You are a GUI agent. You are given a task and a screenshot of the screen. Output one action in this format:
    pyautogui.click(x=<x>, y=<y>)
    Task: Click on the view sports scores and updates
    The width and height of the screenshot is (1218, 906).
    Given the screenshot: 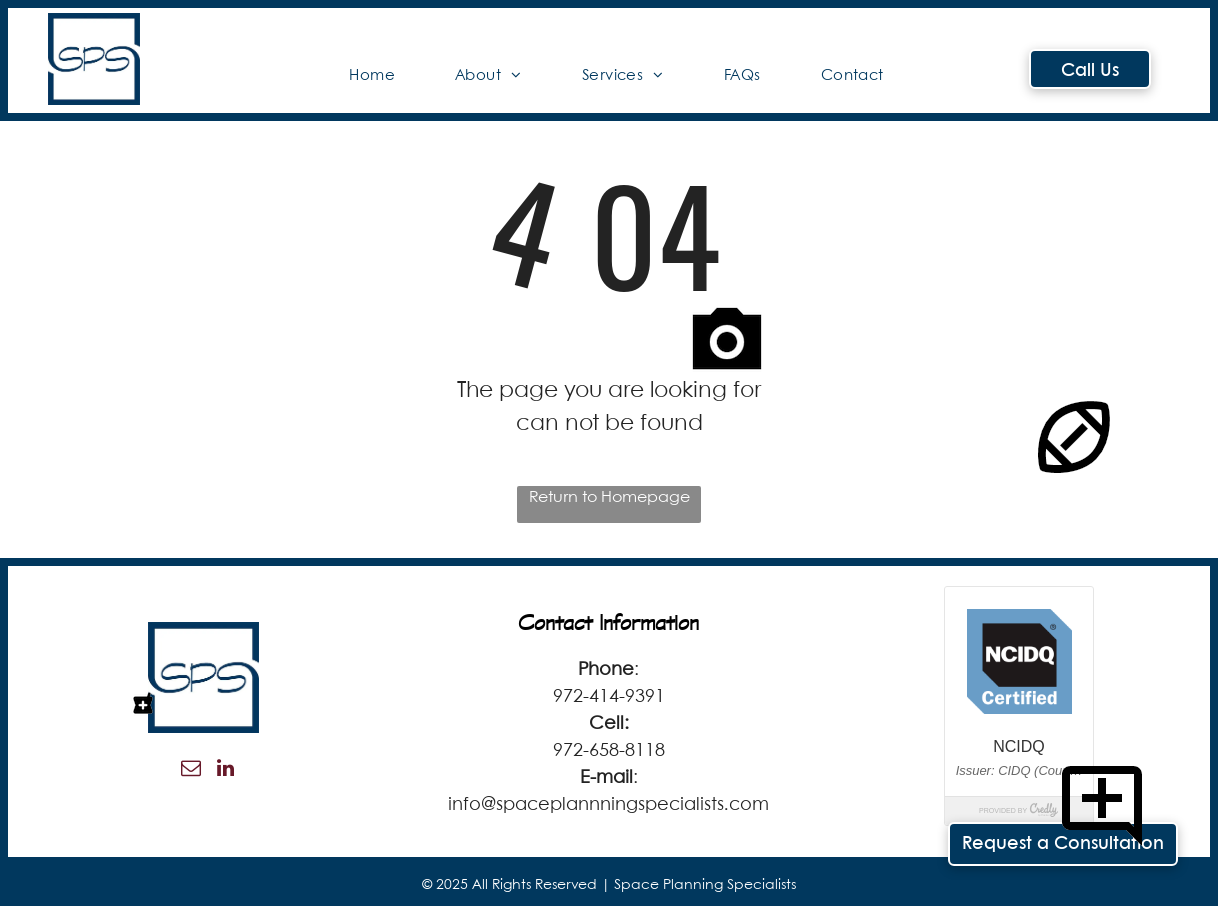 What is the action you would take?
    pyautogui.click(x=1074, y=437)
    